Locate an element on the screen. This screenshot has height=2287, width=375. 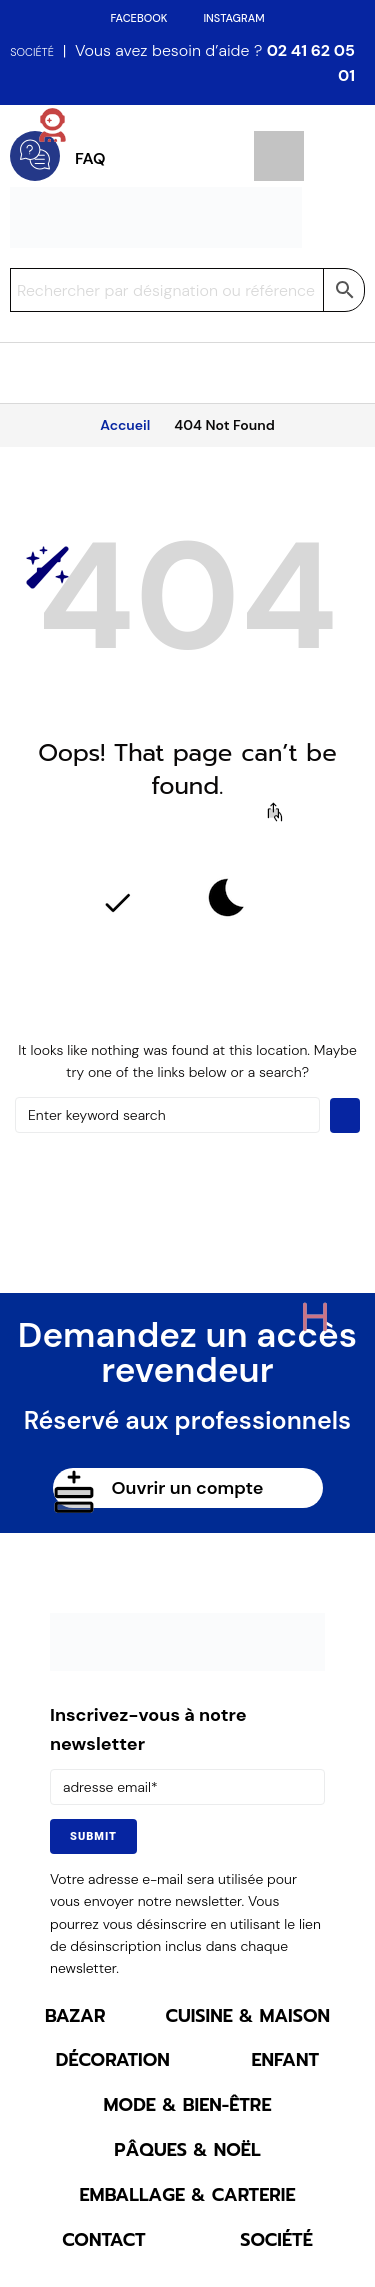
enable bedtime or sleep mode is located at coordinates (227, 897).